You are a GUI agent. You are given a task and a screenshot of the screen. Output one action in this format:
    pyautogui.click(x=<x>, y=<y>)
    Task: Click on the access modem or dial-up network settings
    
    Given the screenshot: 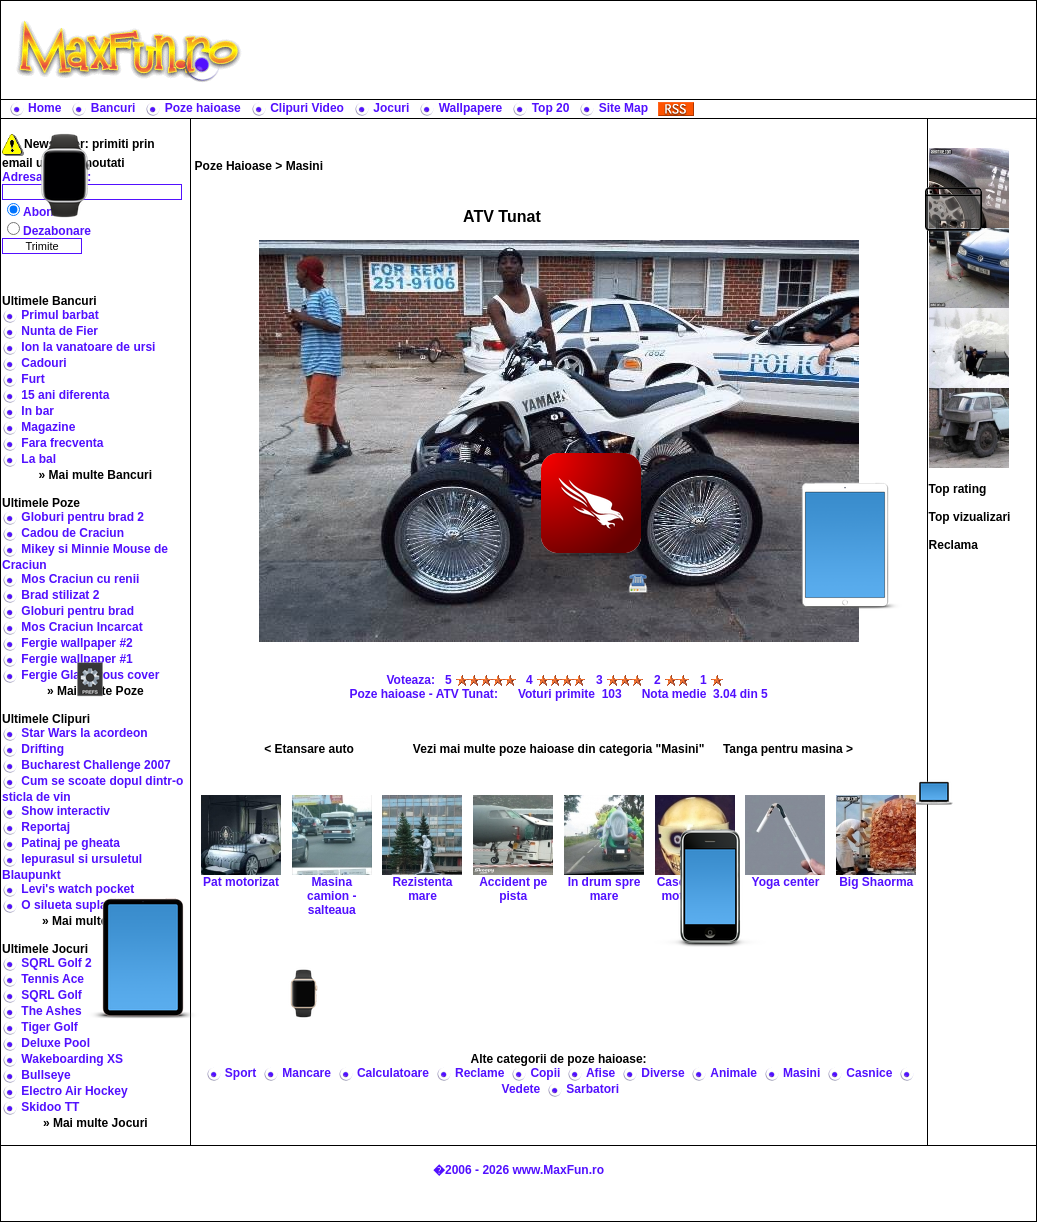 What is the action you would take?
    pyautogui.click(x=638, y=584)
    